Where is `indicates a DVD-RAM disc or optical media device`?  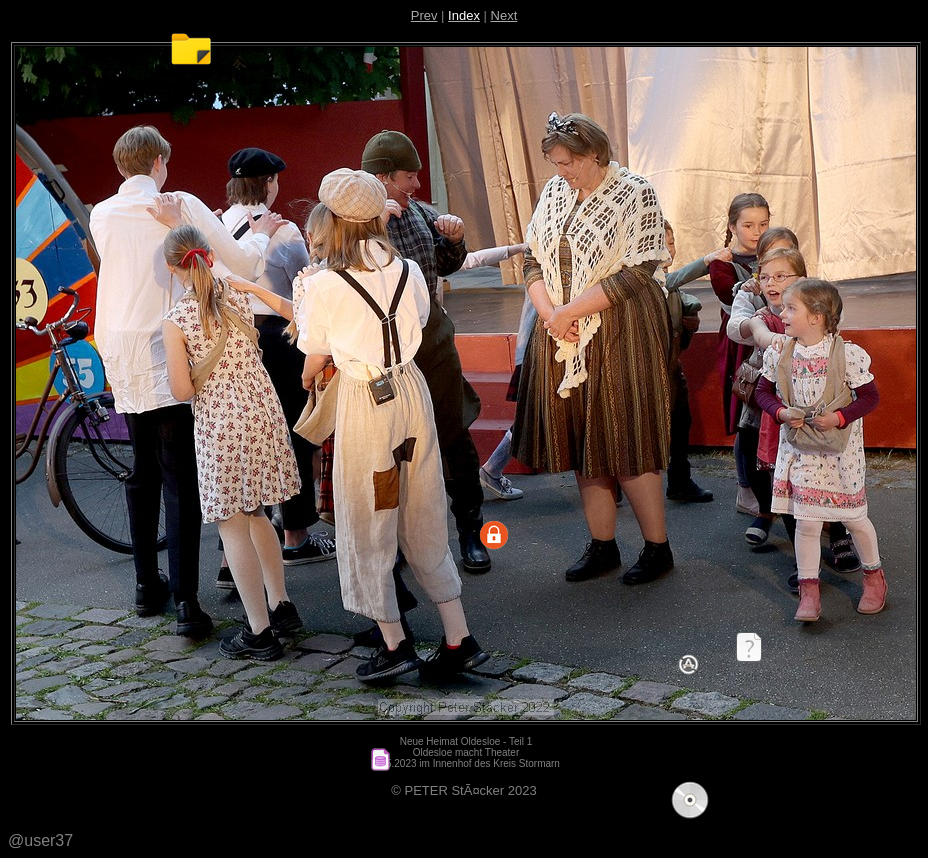
indicates a DVD-RAM disc or optical media device is located at coordinates (690, 800).